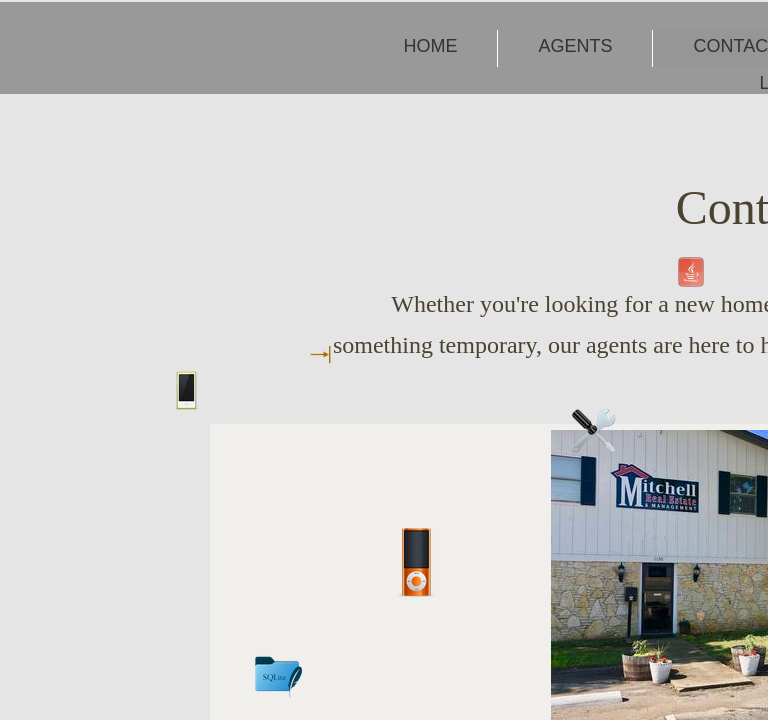 The width and height of the screenshot is (768, 720). Describe the element at coordinates (277, 675) in the screenshot. I see `open folder containing SQLite database files` at that location.